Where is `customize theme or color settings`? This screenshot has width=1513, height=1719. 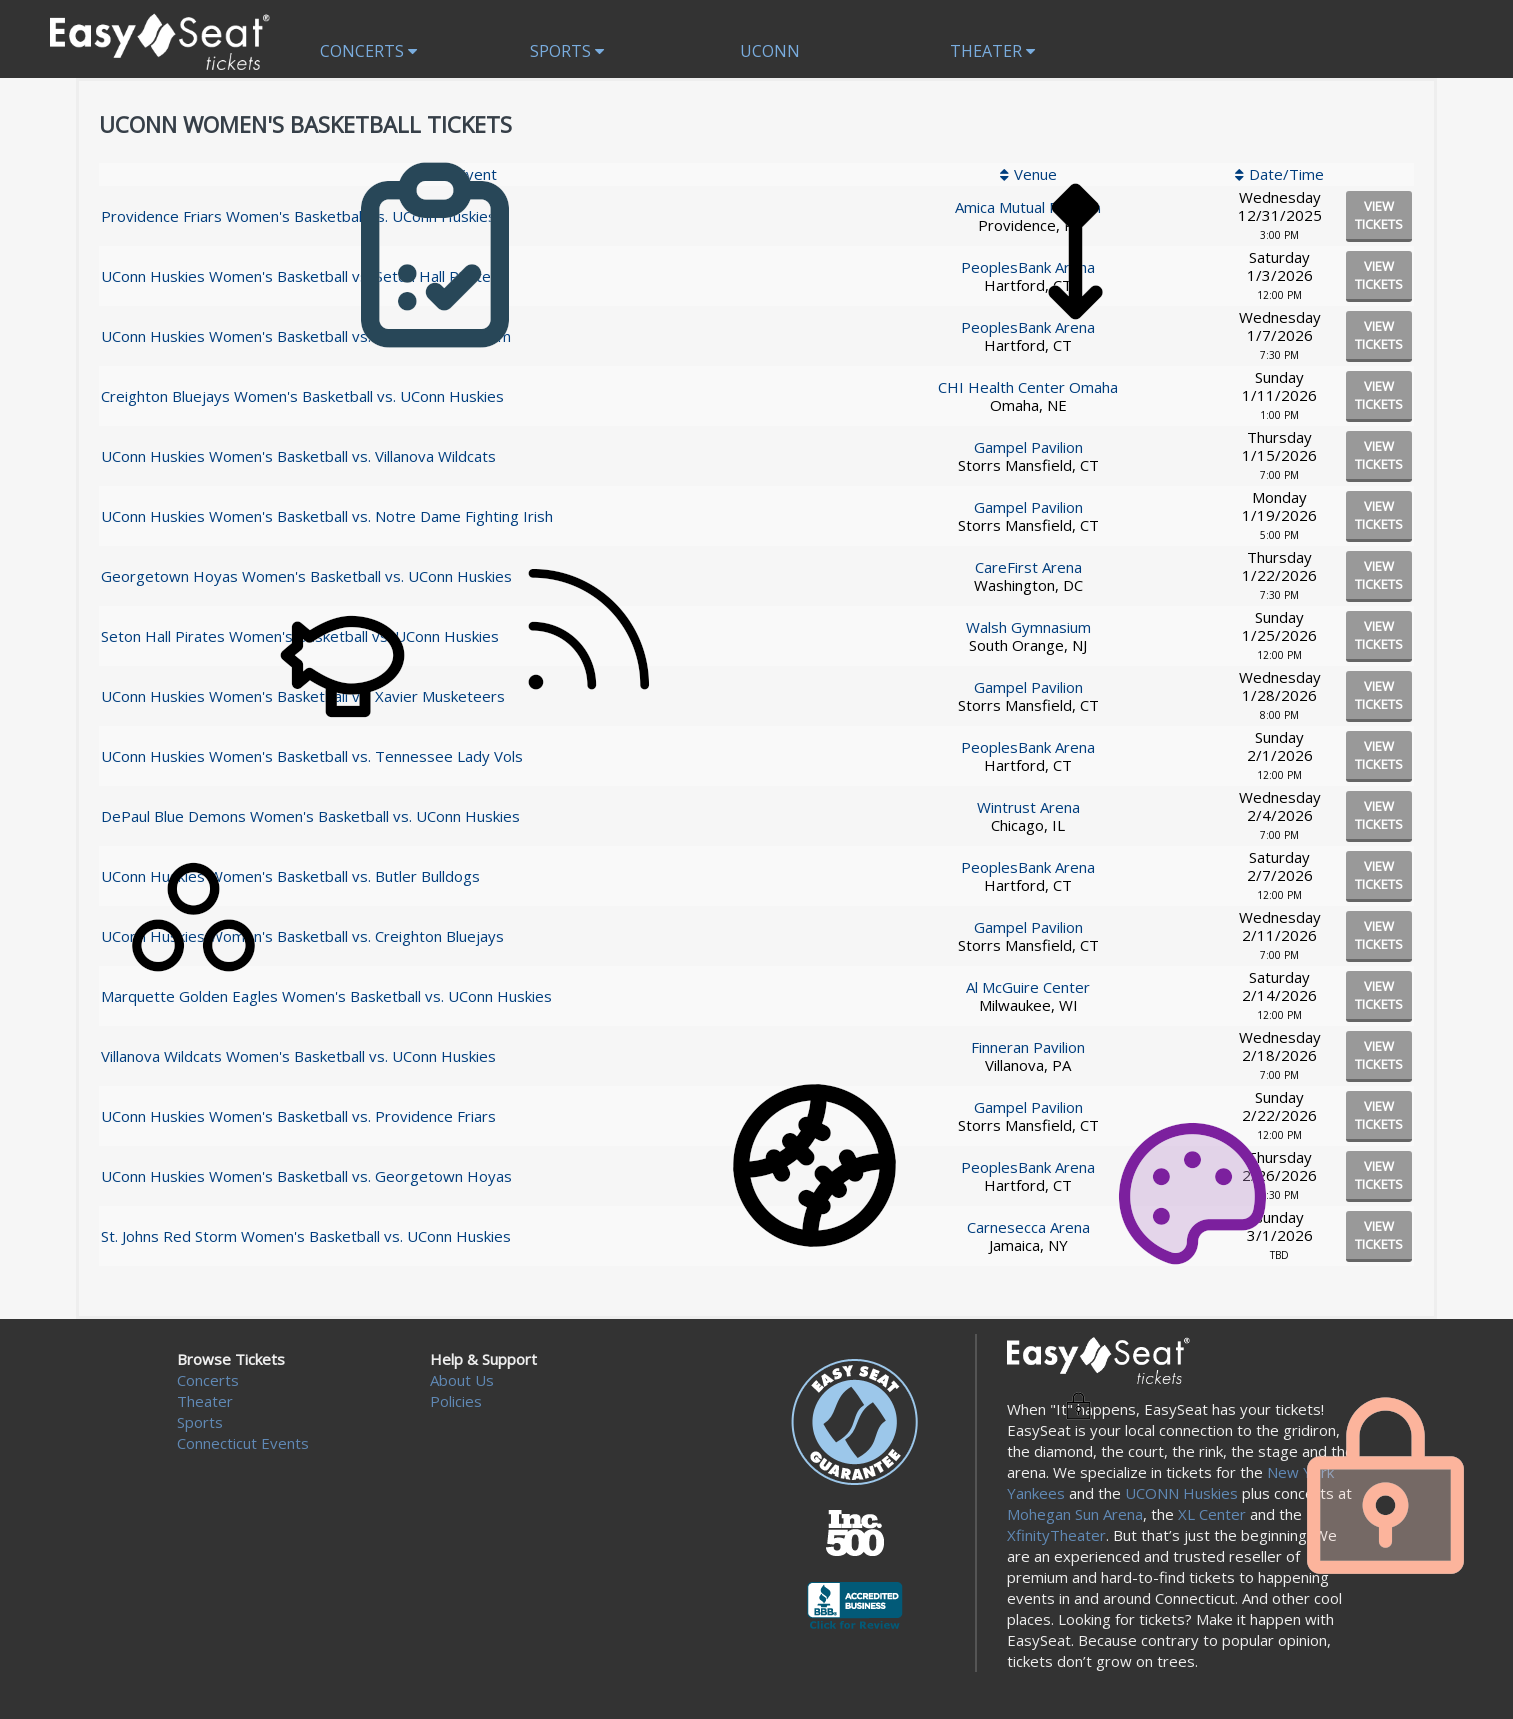
customize theme or color settings is located at coordinates (1192, 1196).